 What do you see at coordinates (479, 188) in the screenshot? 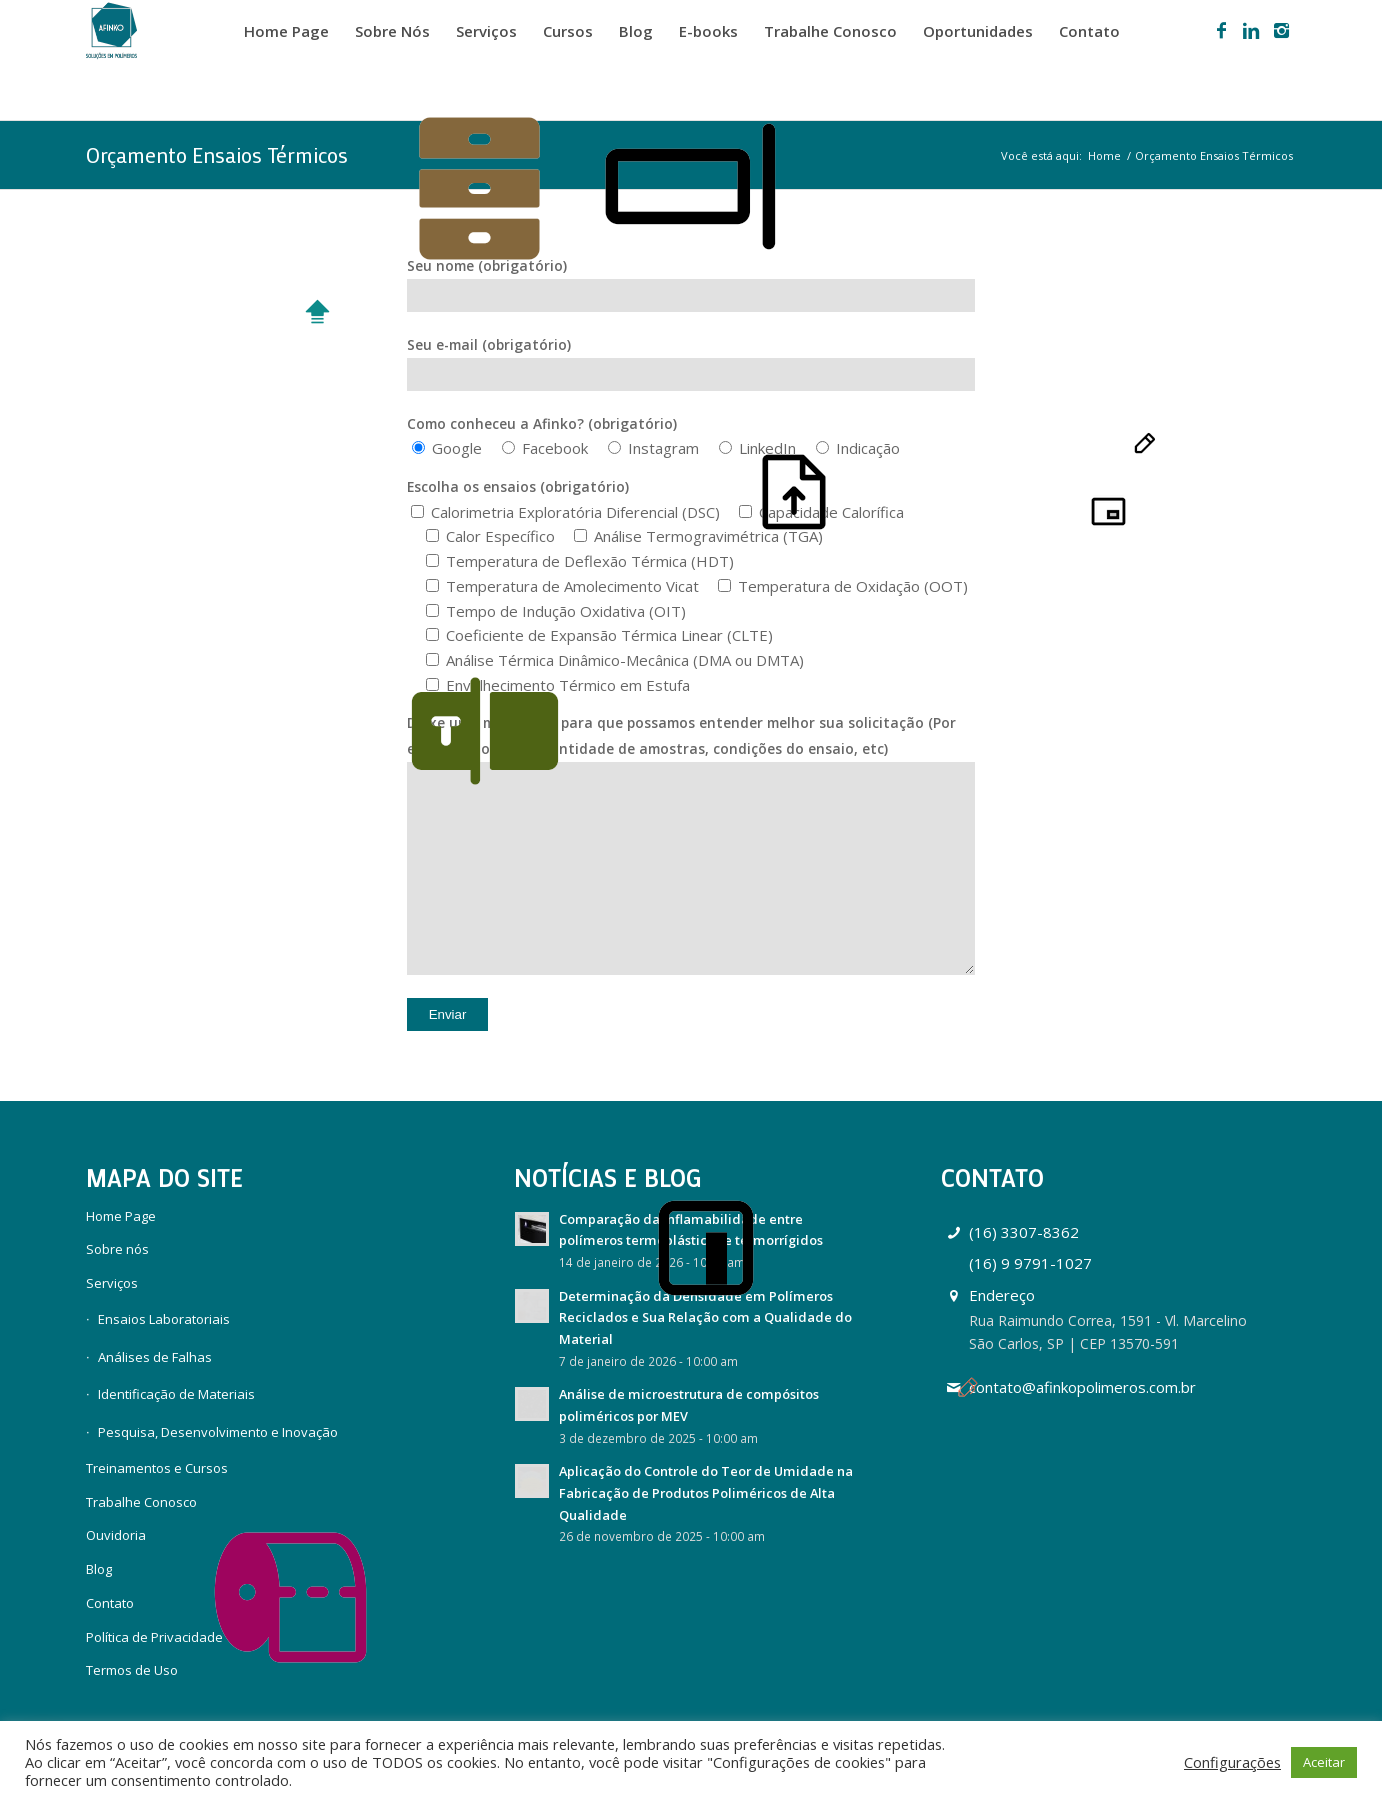
I see `browse furniture or home decor items` at bounding box center [479, 188].